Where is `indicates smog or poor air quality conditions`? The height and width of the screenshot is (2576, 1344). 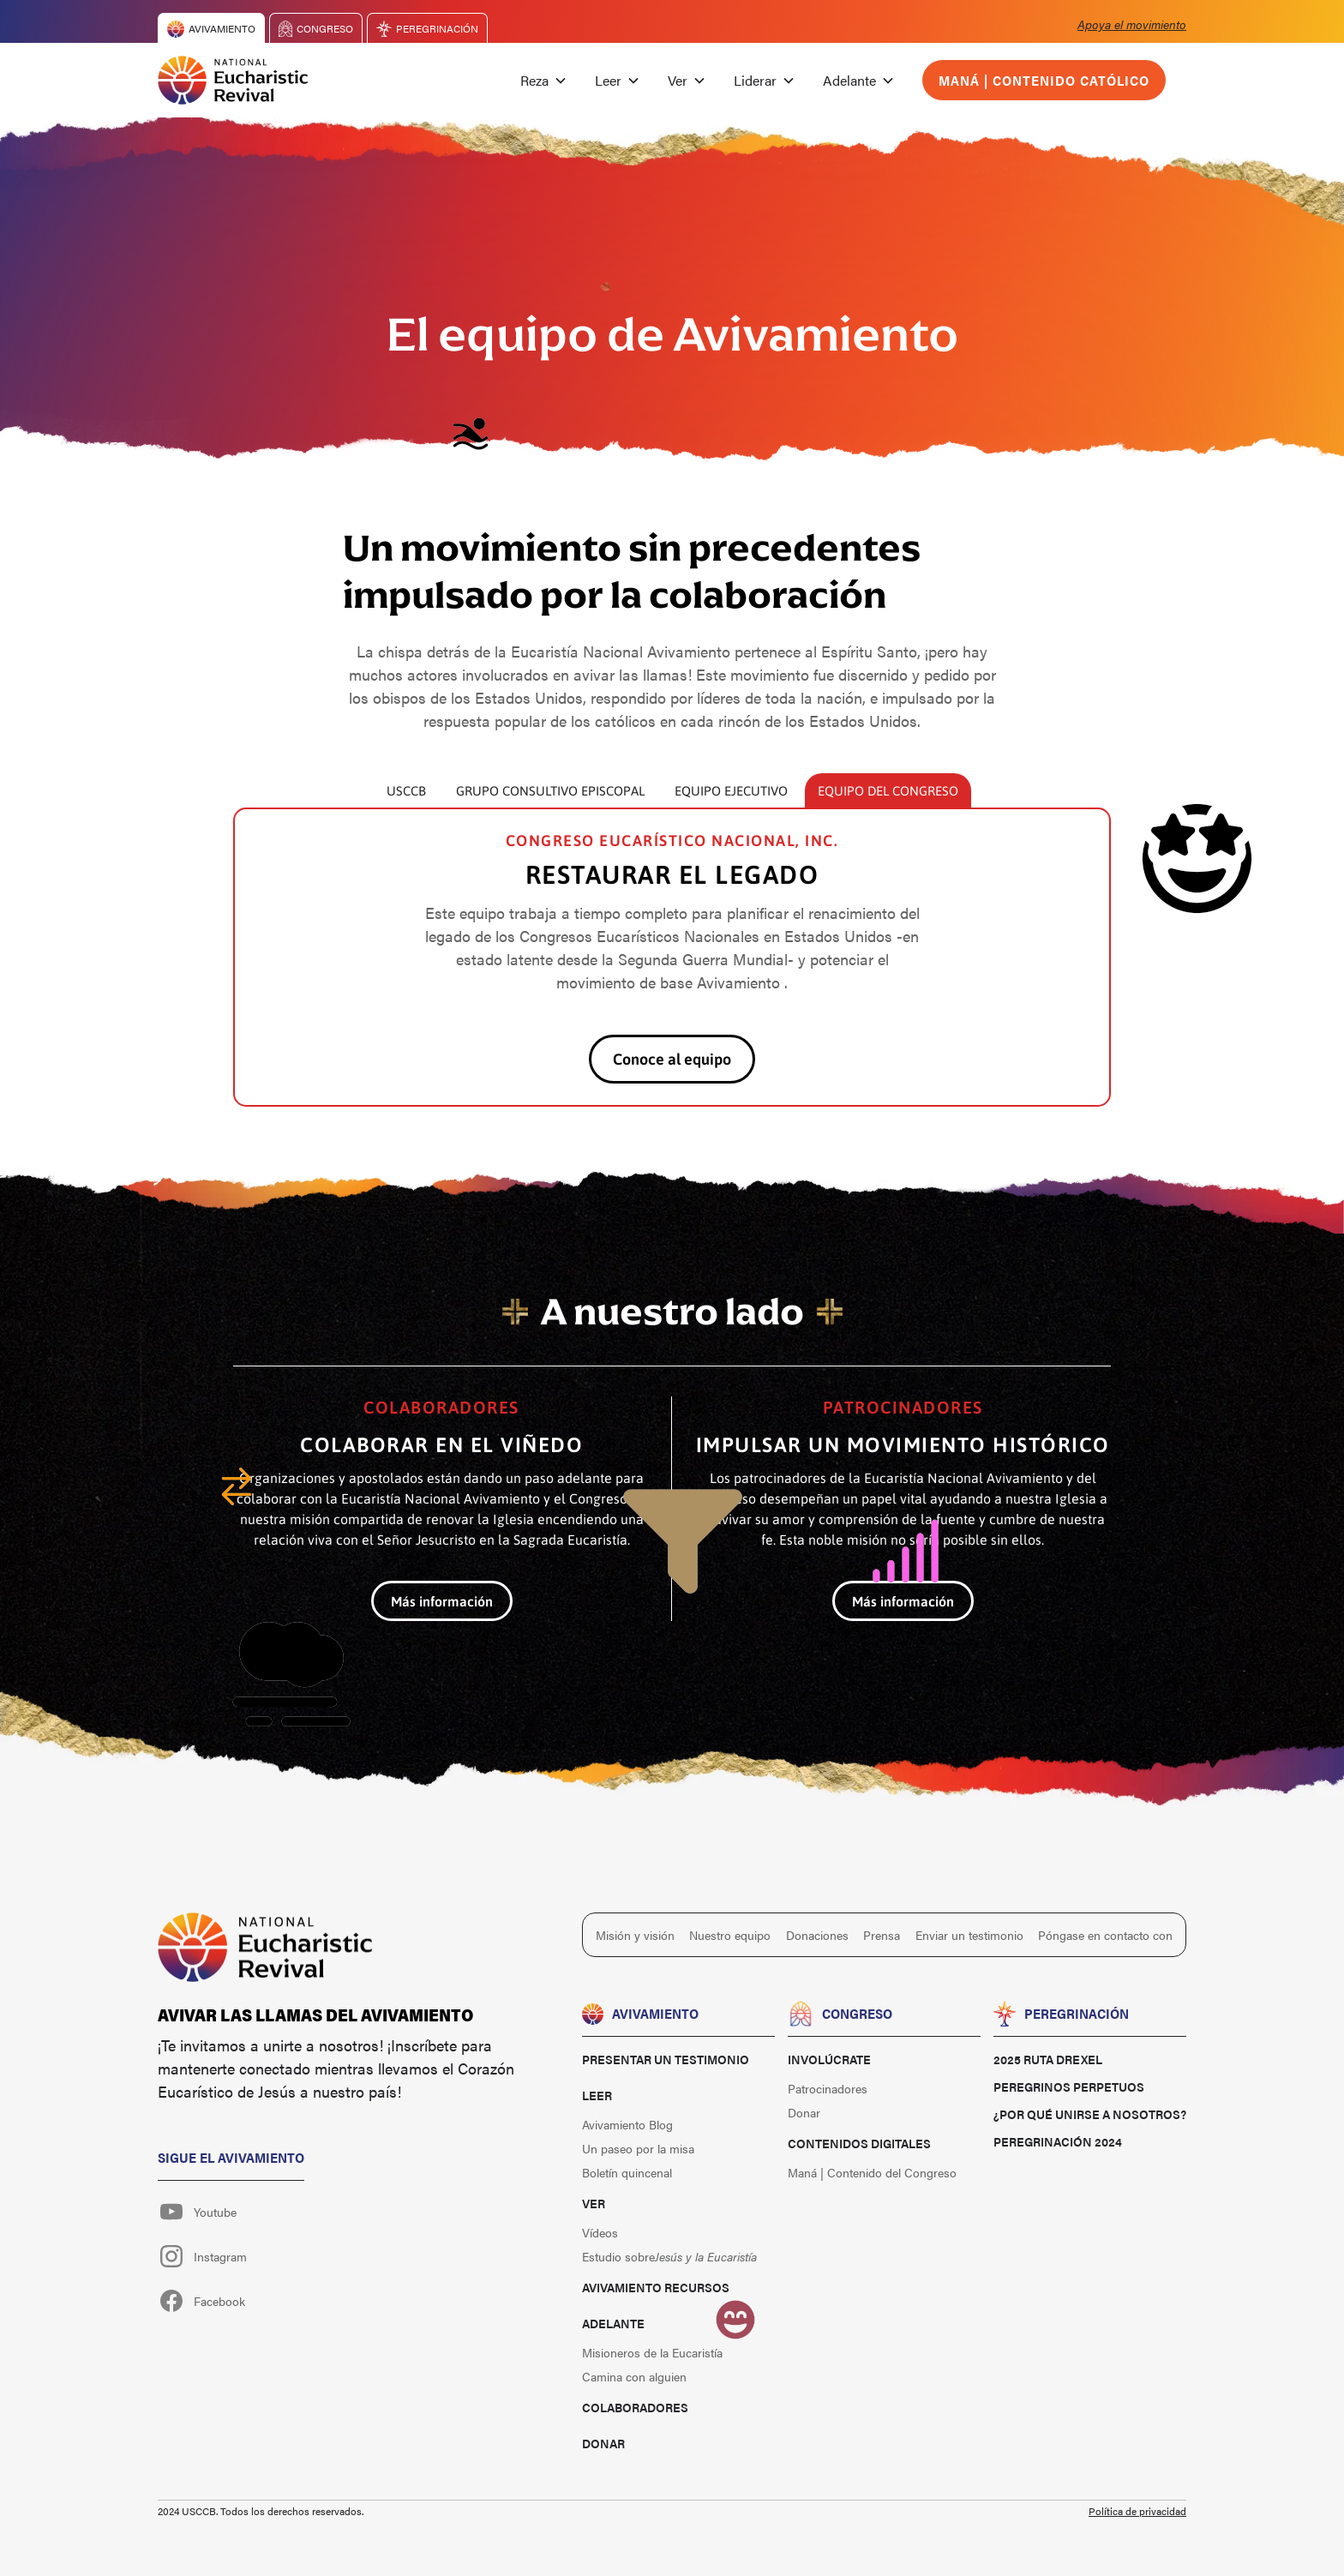 indicates smog or poor air quality conditions is located at coordinates (291, 1674).